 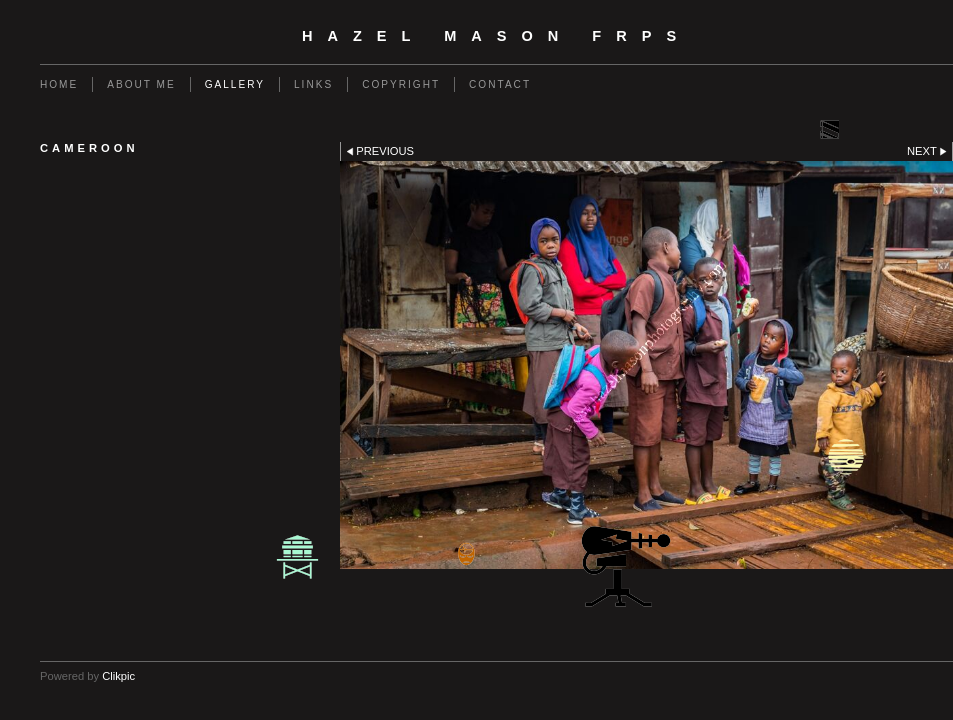 What do you see at coordinates (846, 457) in the screenshot?
I see `jupiter planet icon in a space or astronomy app` at bounding box center [846, 457].